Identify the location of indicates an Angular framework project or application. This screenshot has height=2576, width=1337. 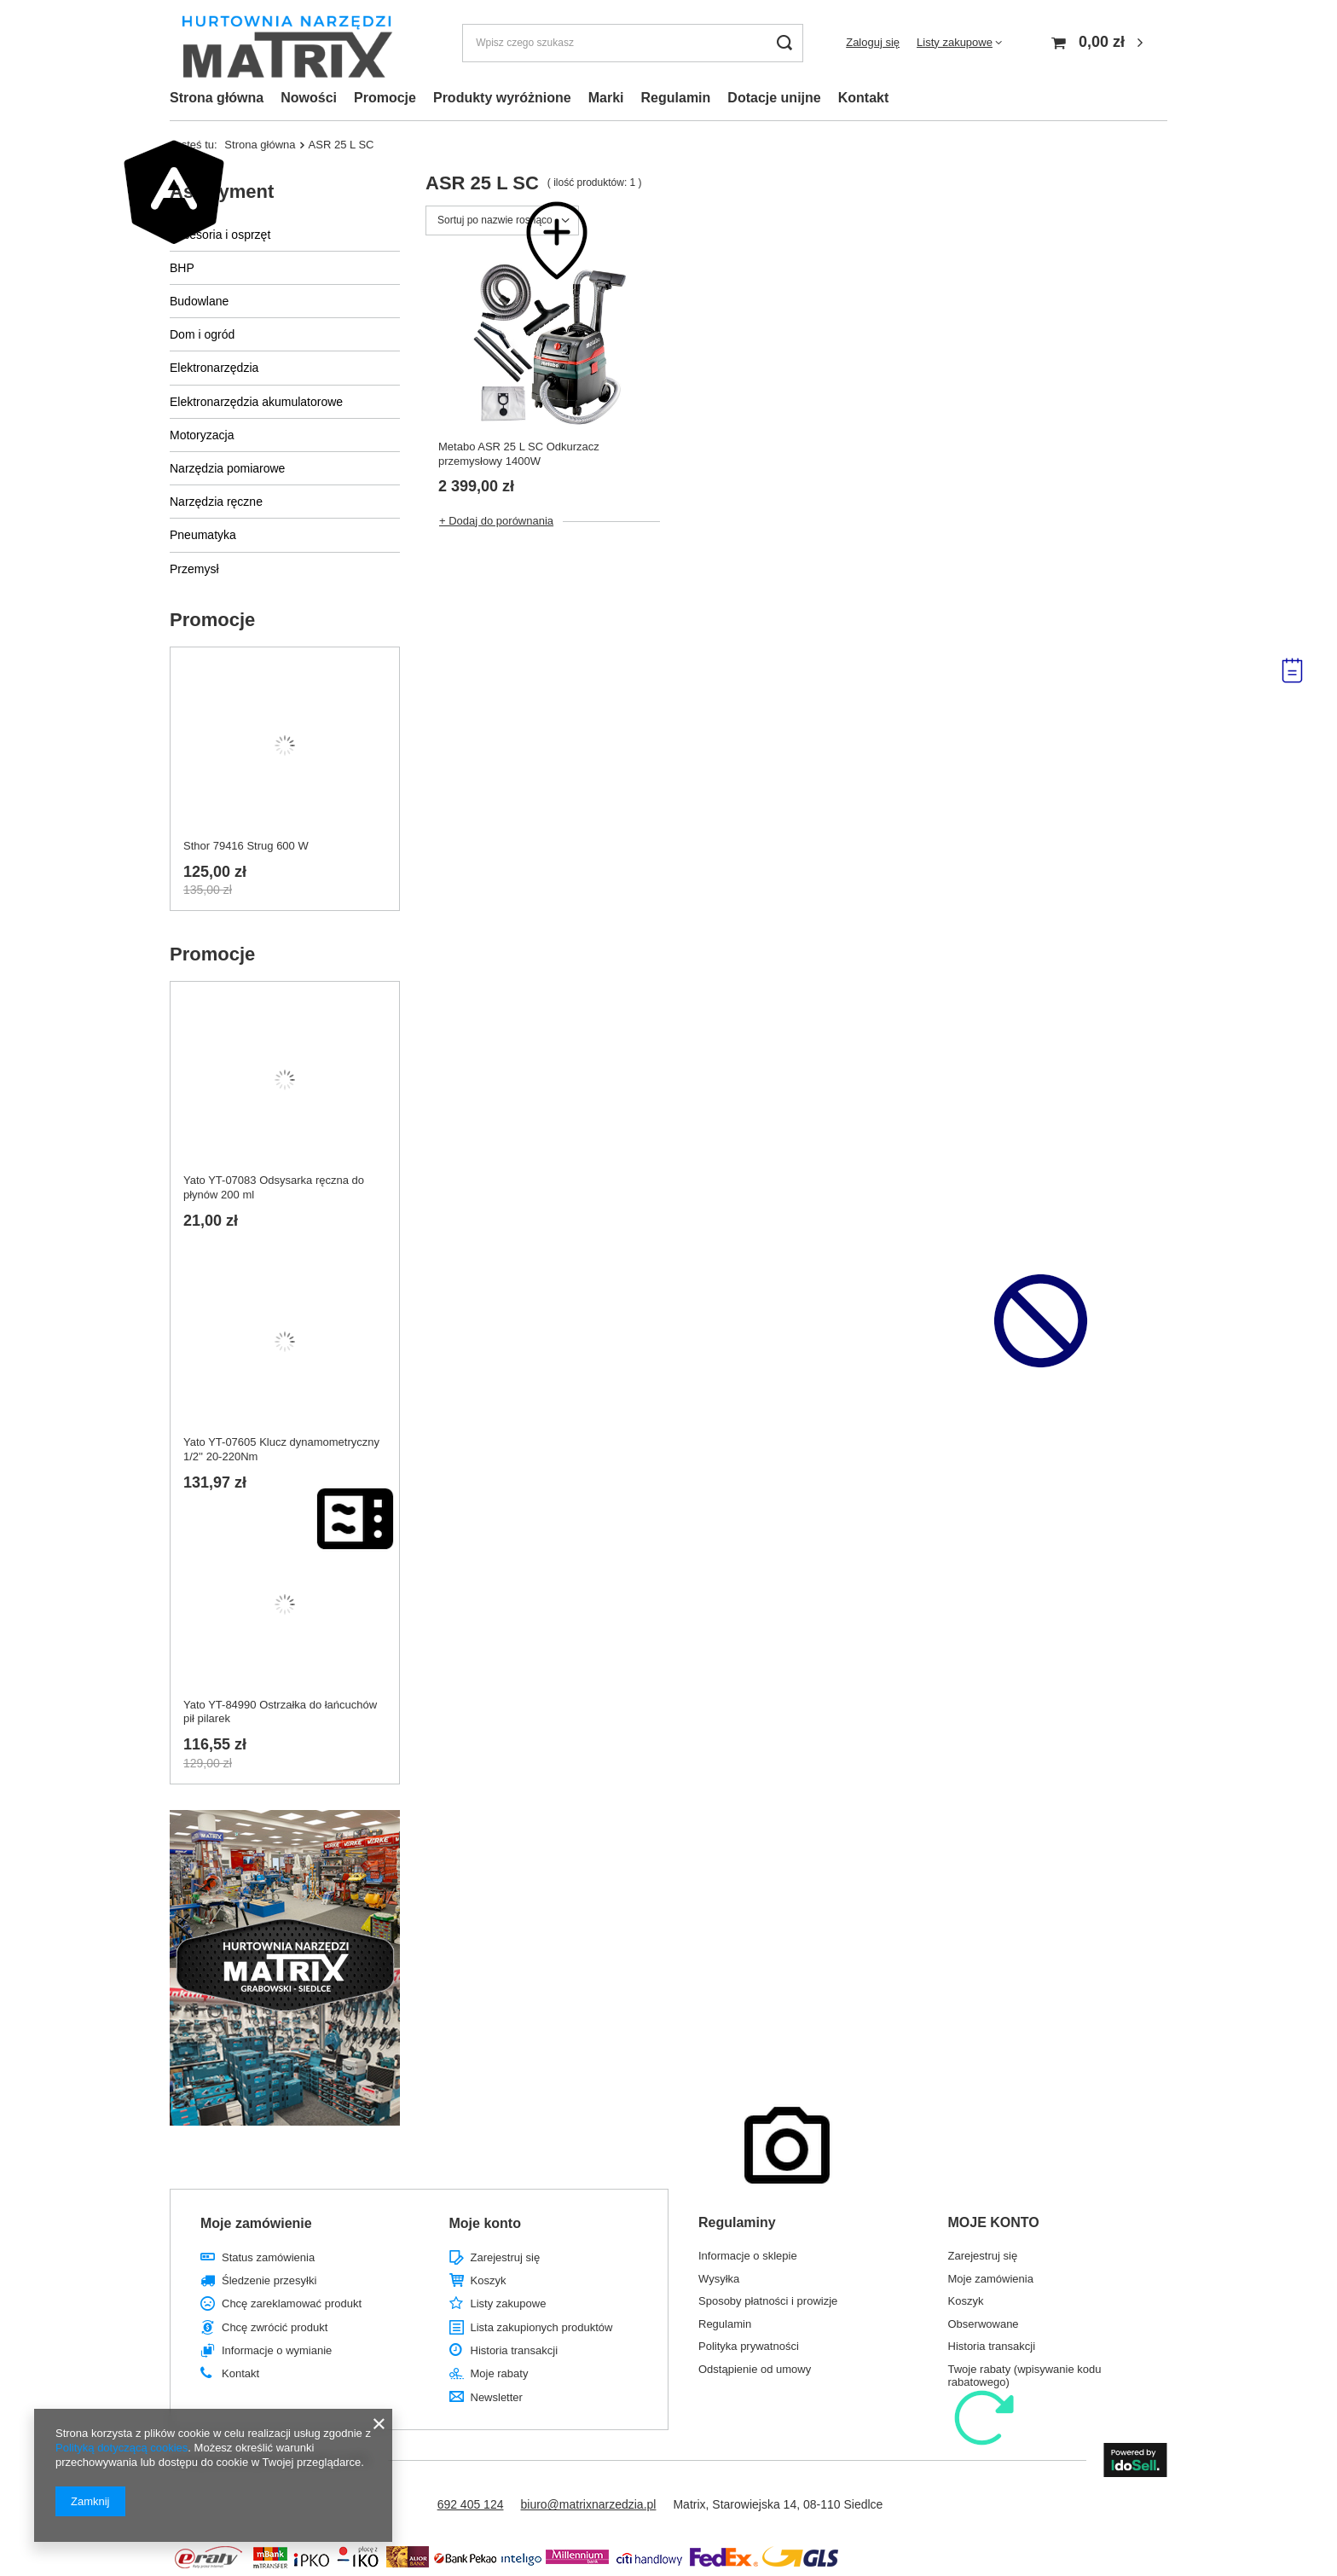
(174, 190).